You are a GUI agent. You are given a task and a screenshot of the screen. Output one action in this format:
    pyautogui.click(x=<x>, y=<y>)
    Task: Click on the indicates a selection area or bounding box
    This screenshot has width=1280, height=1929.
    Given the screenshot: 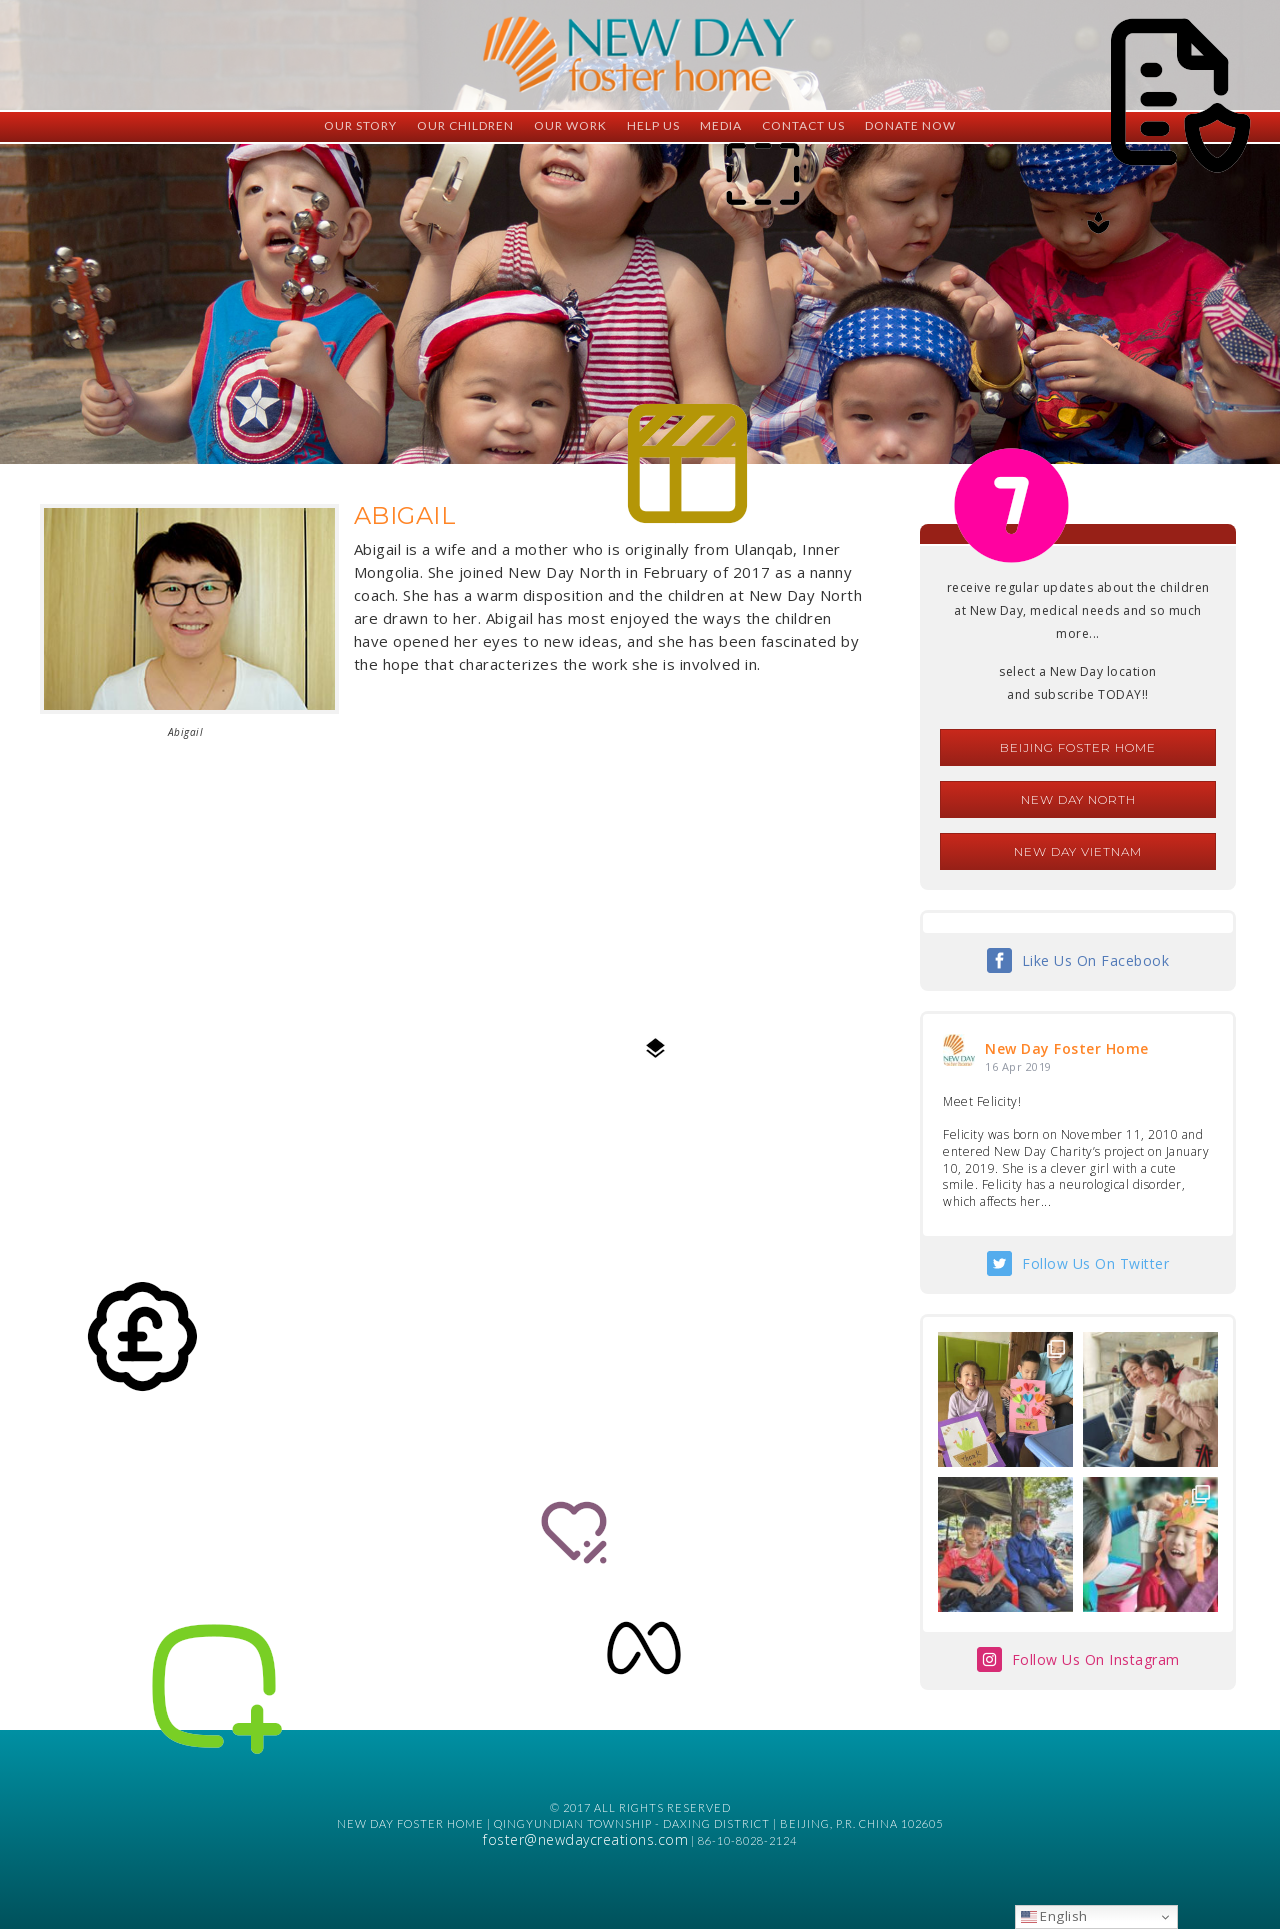 What is the action you would take?
    pyautogui.click(x=763, y=174)
    